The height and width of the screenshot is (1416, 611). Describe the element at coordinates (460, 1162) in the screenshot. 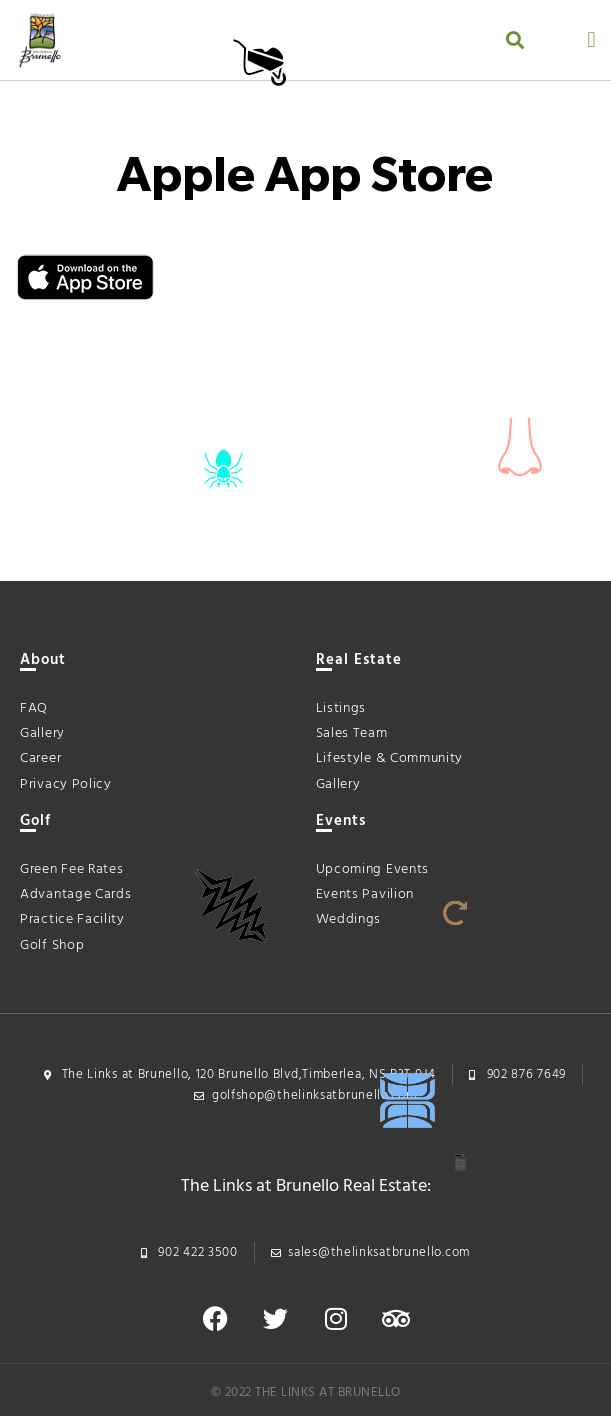

I see `open the calculator app` at that location.